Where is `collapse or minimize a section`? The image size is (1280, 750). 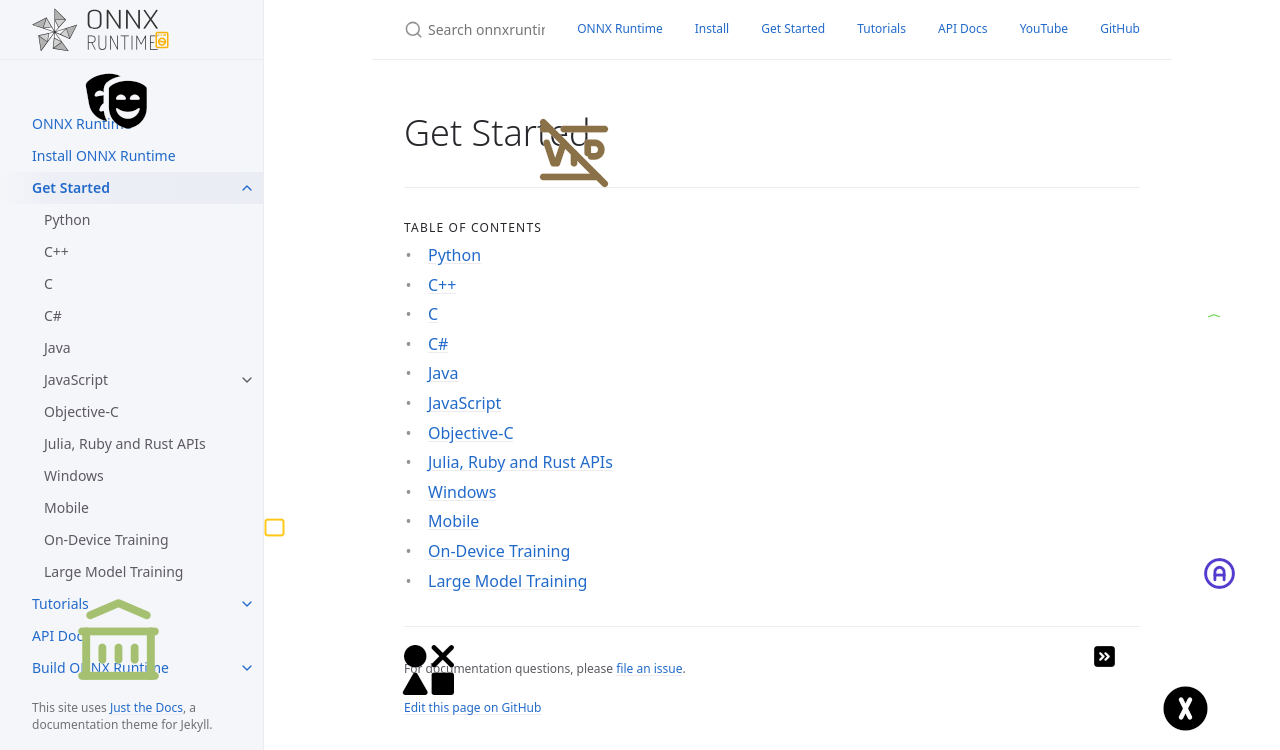
collapse or minimize a section is located at coordinates (1214, 316).